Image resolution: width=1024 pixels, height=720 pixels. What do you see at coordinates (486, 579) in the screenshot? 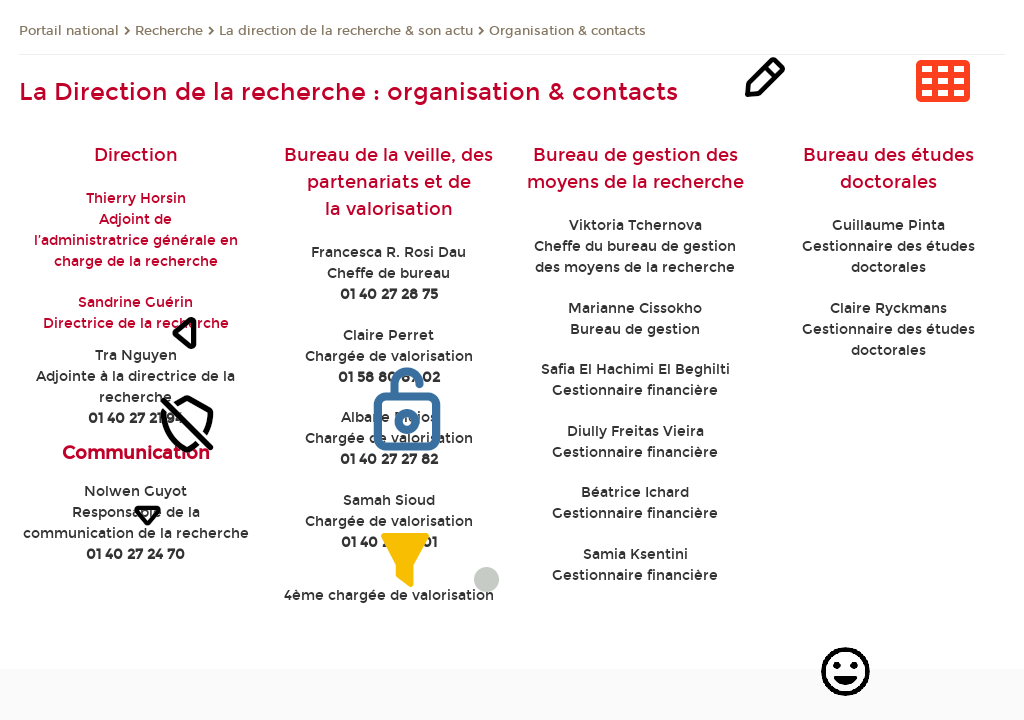
I see `select or mark an item` at bounding box center [486, 579].